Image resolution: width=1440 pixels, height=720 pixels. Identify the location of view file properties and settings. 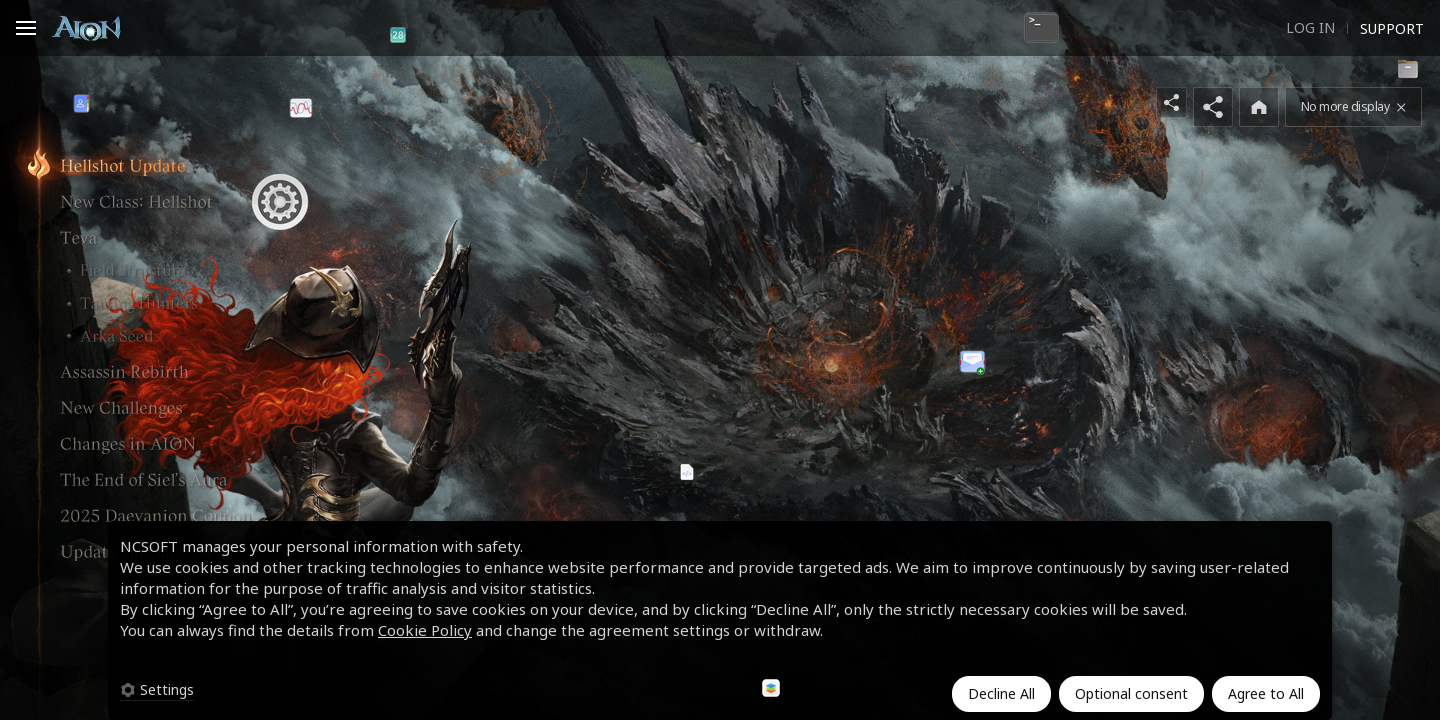
(280, 202).